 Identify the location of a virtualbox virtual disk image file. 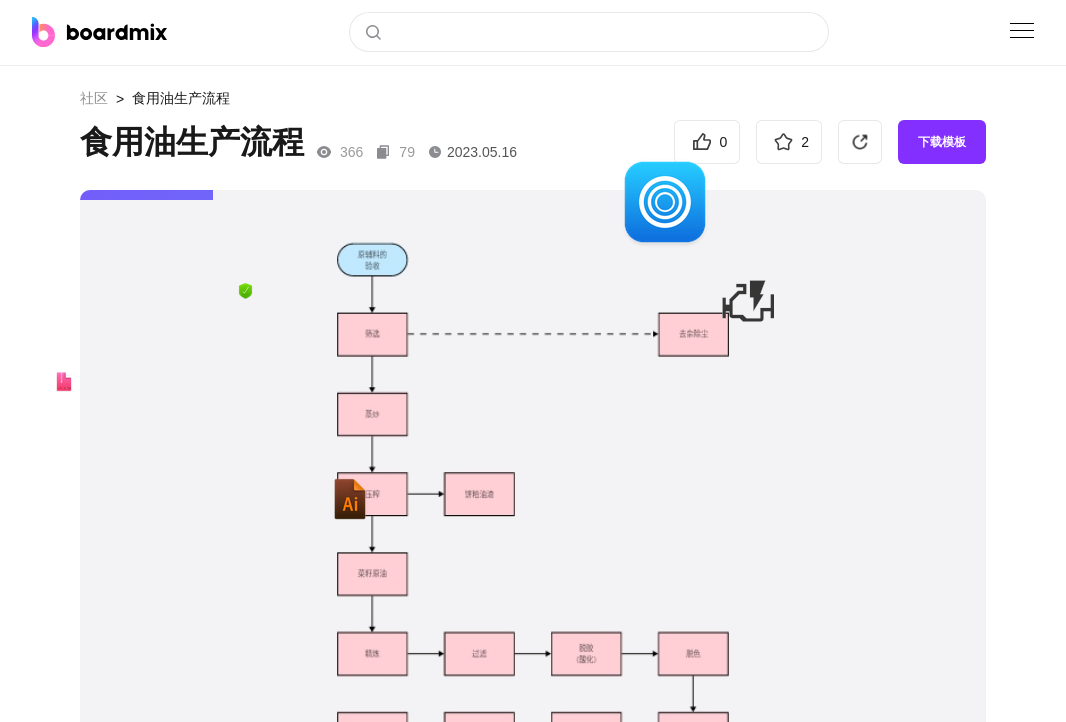
(64, 382).